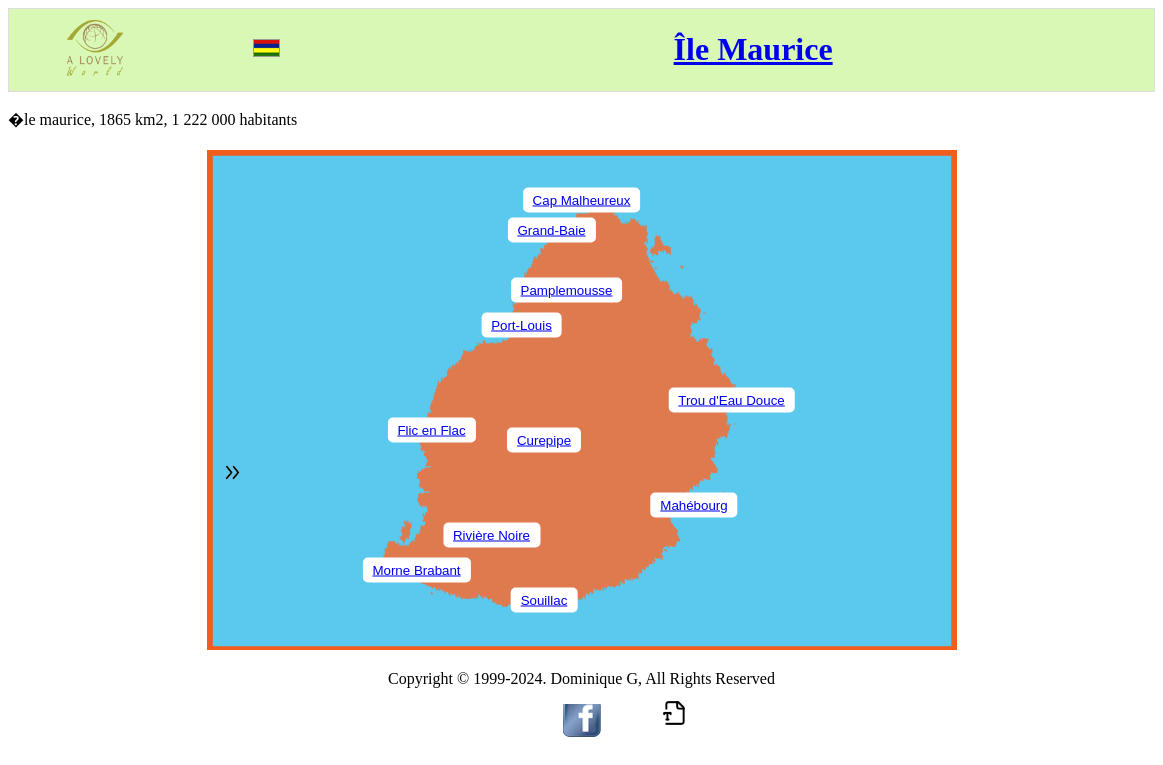 The image size is (1163, 765). Describe the element at coordinates (232, 472) in the screenshot. I see `skip forward or advance quickly` at that location.